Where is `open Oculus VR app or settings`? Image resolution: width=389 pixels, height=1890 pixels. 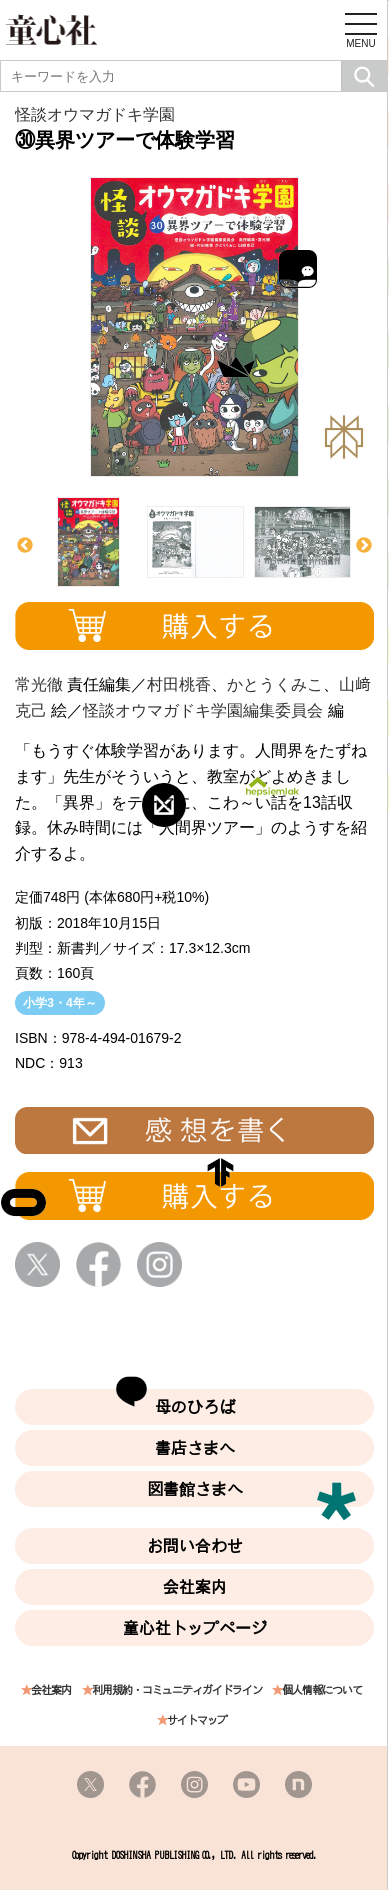
open Oculus VR app or settings is located at coordinates (23, 1202).